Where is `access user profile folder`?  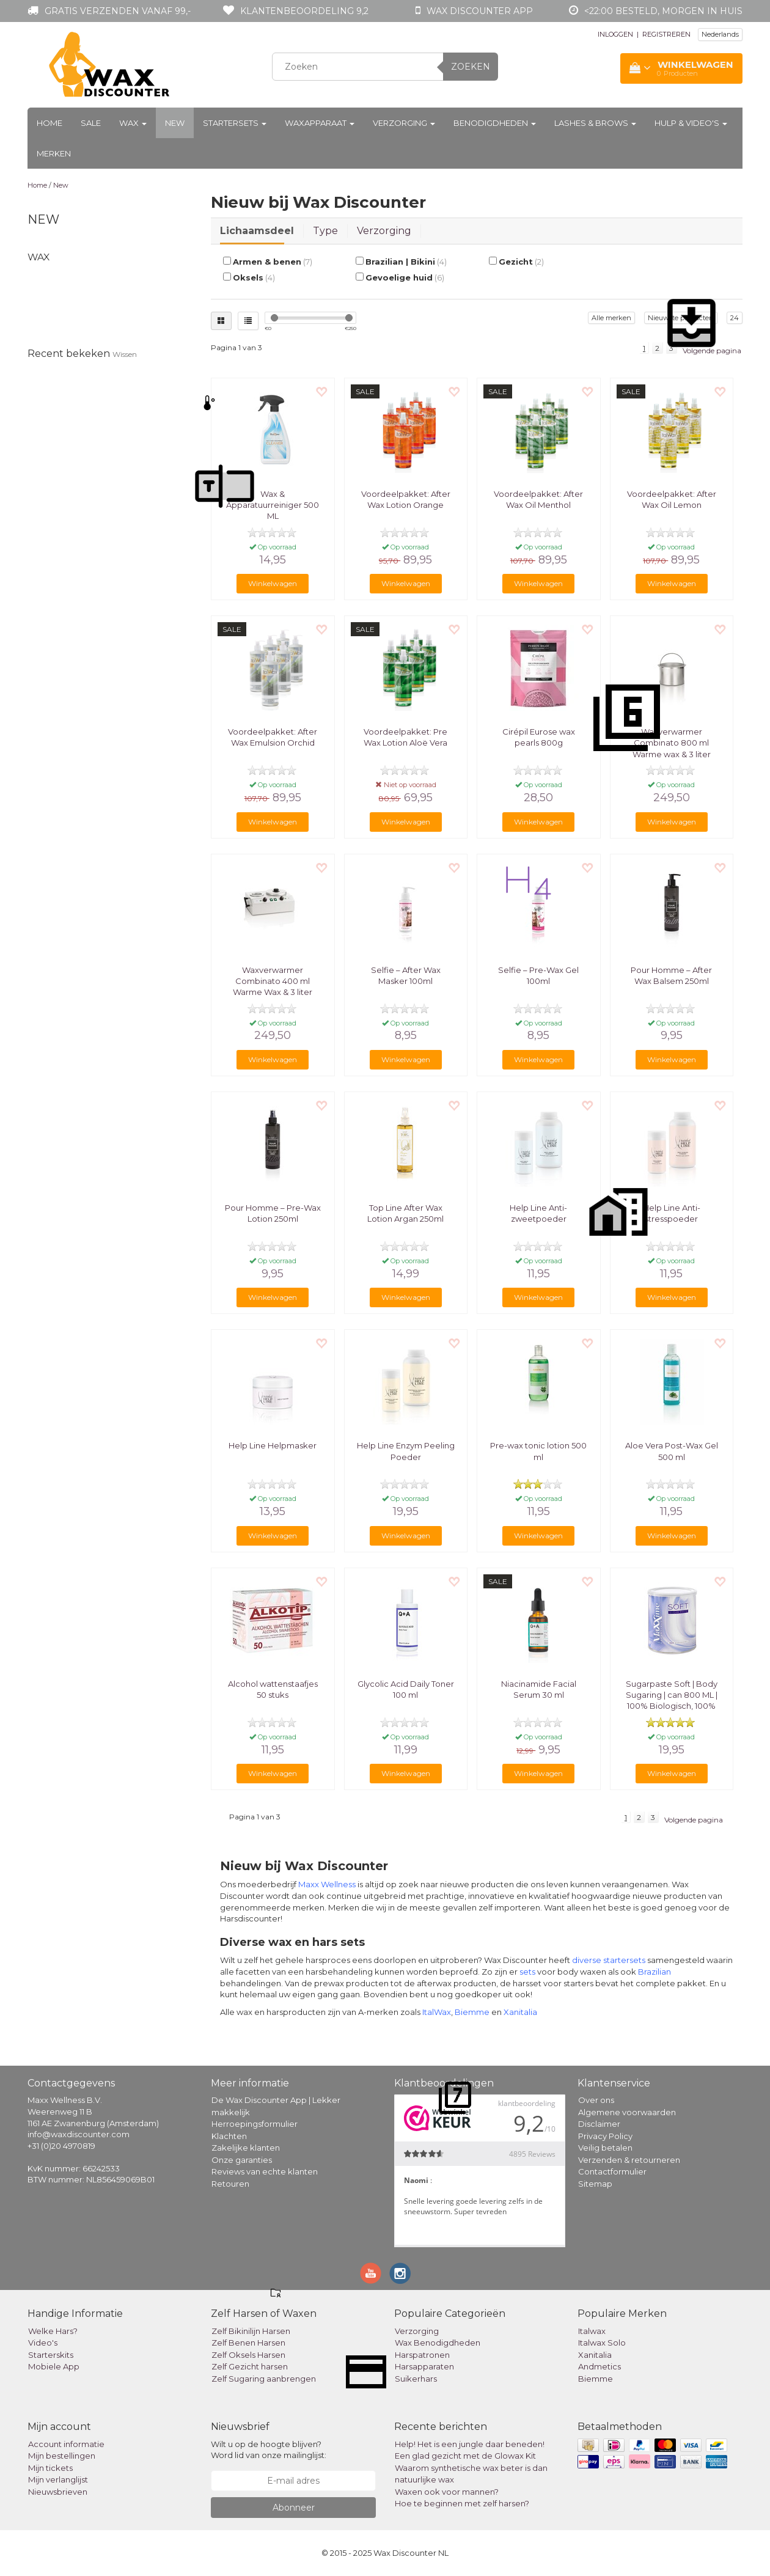 access user profile folder is located at coordinates (276, 2292).